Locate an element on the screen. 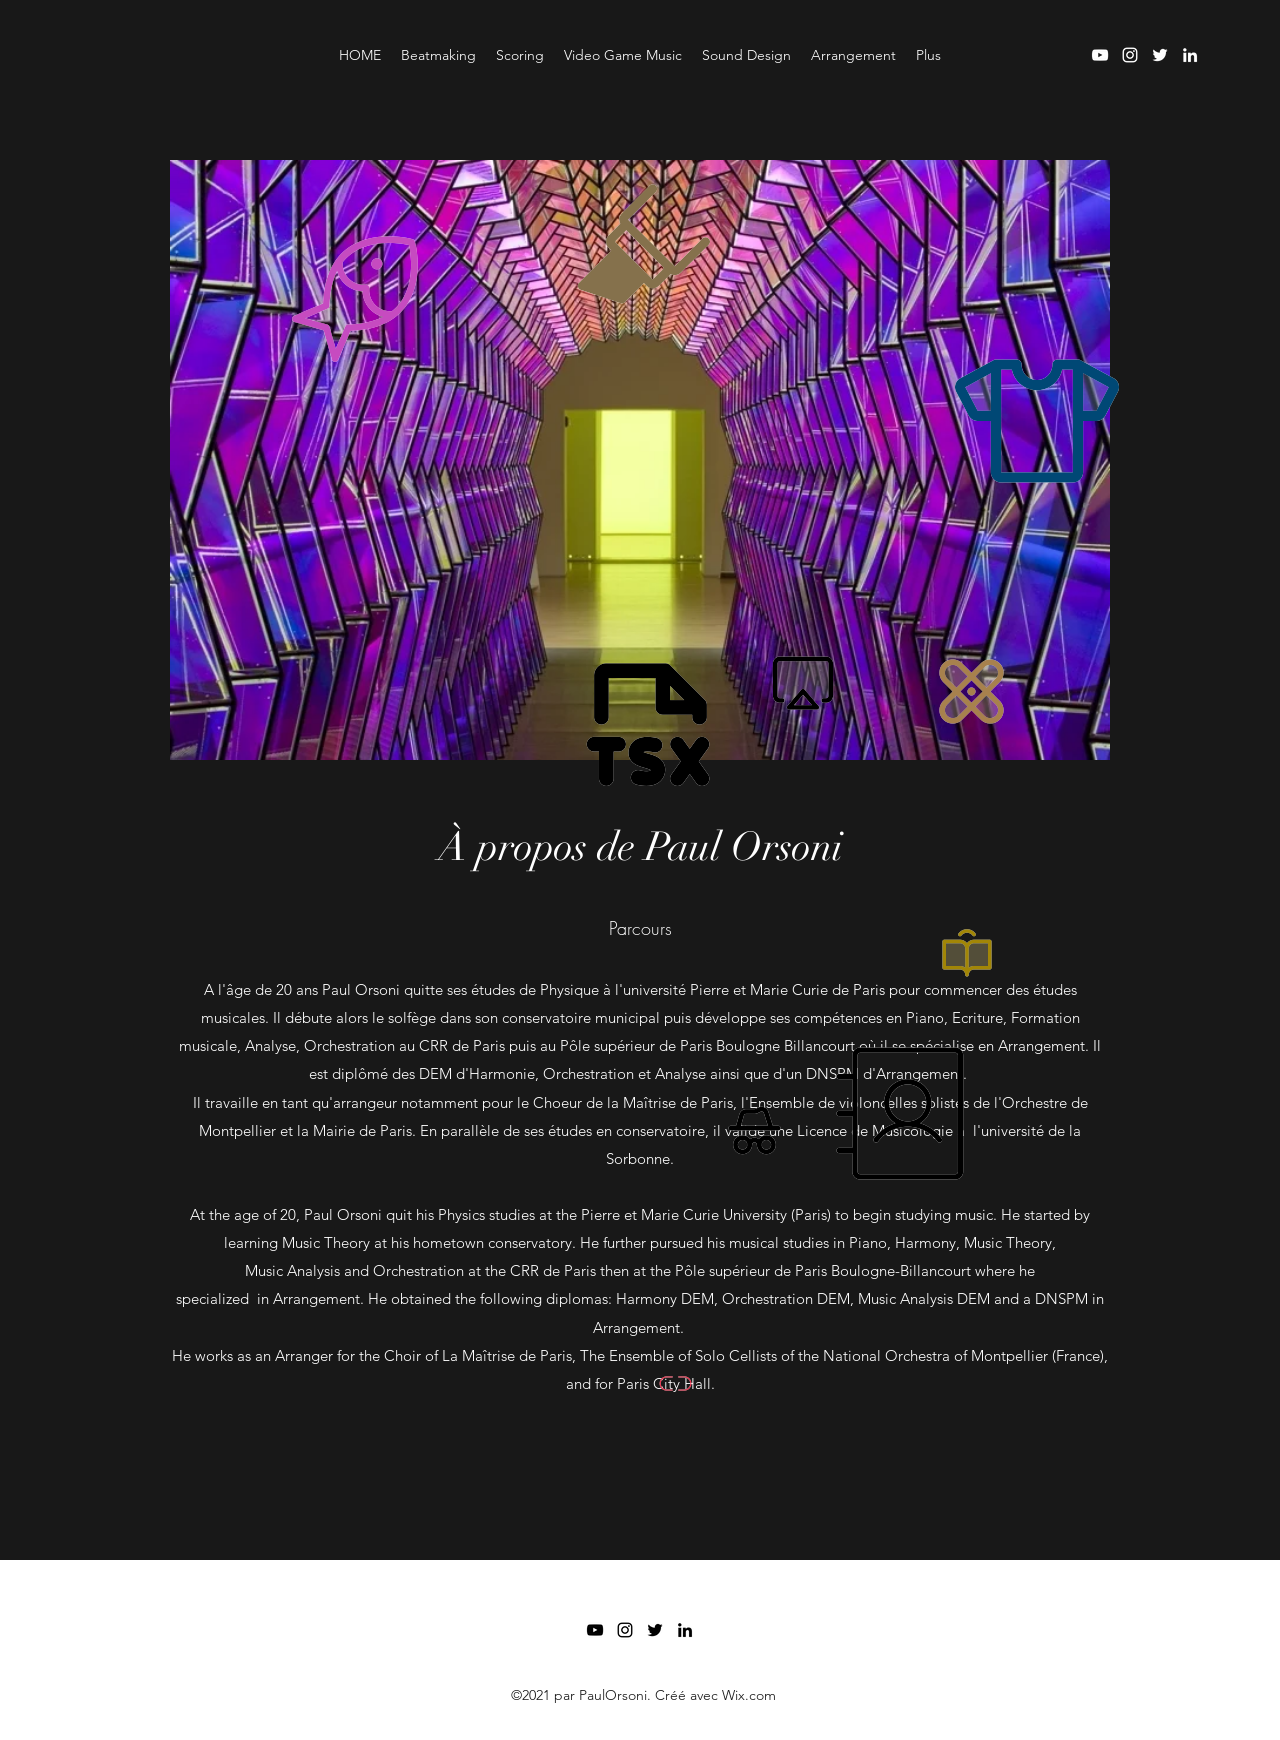  enable incognito or private browsing mode is located at coordinates (754, 1130).